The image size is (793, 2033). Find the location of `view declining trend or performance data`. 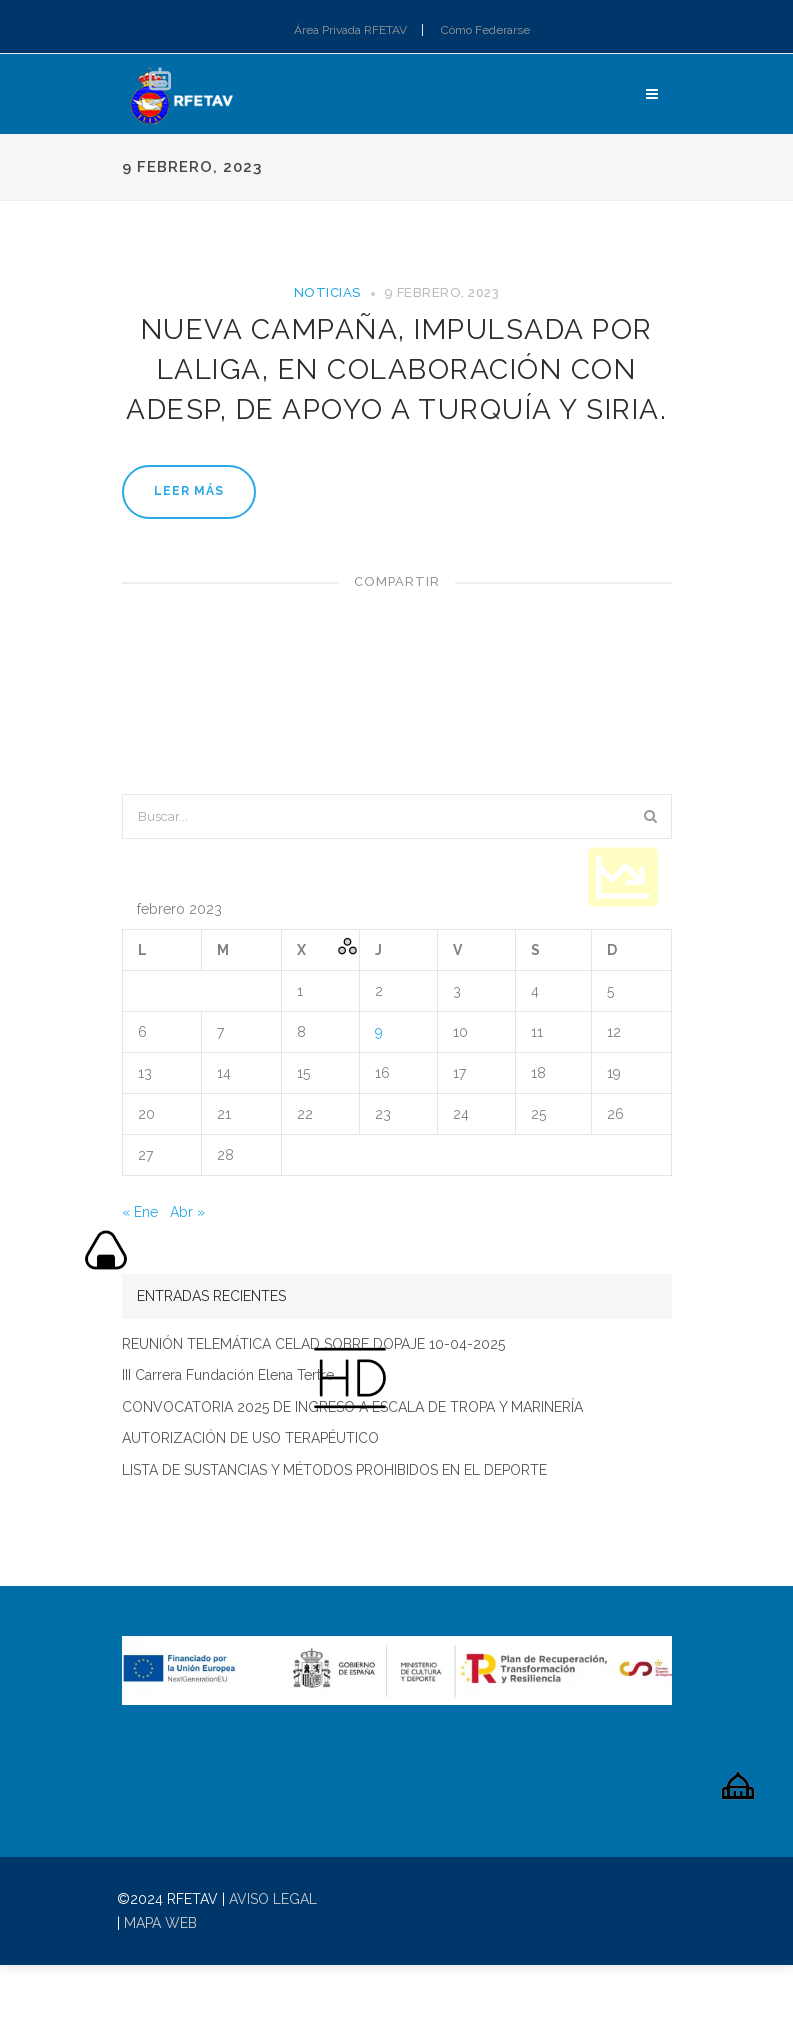

view declining trend or performance data is located at coordinates (623, 877).